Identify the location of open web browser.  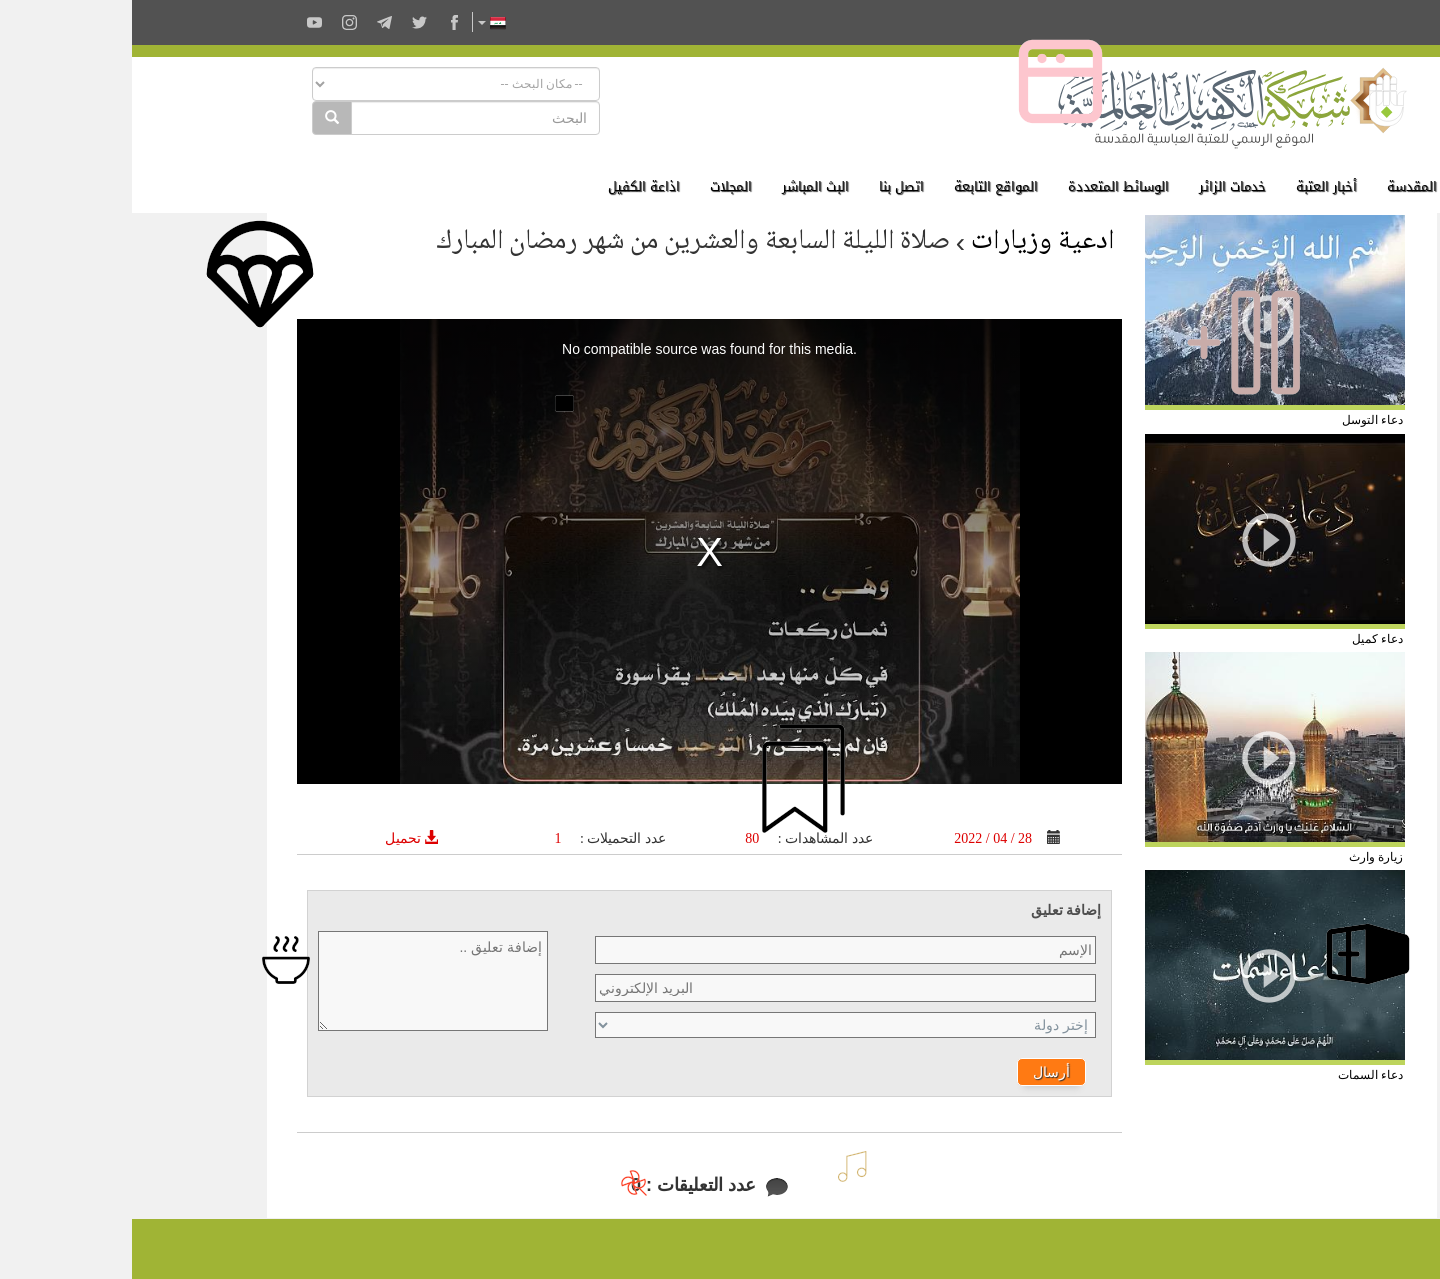
(1060, 81).